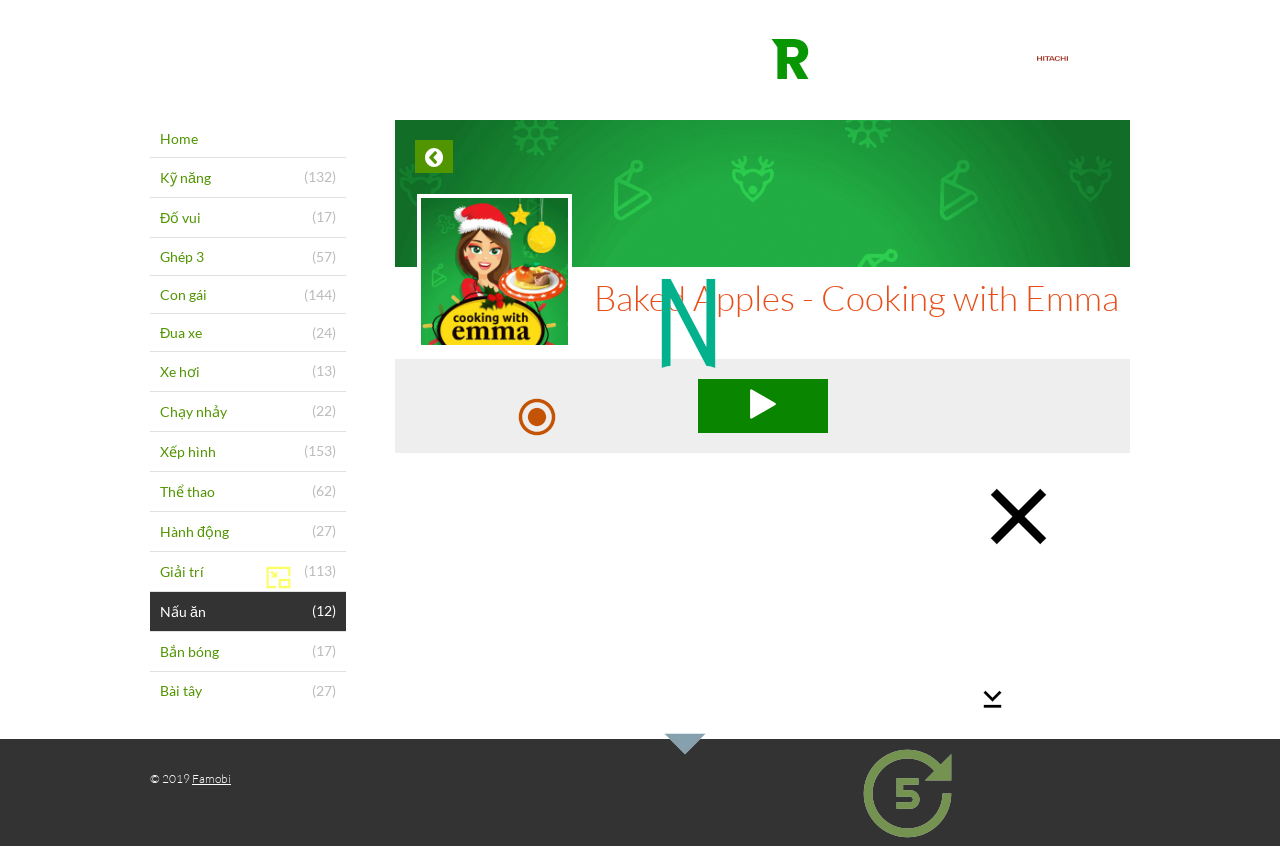 Image resolution: width=1280 pixels, height=846 pixels. I want to click on skip forward 5 seconds in media playback, so click(907, 793).